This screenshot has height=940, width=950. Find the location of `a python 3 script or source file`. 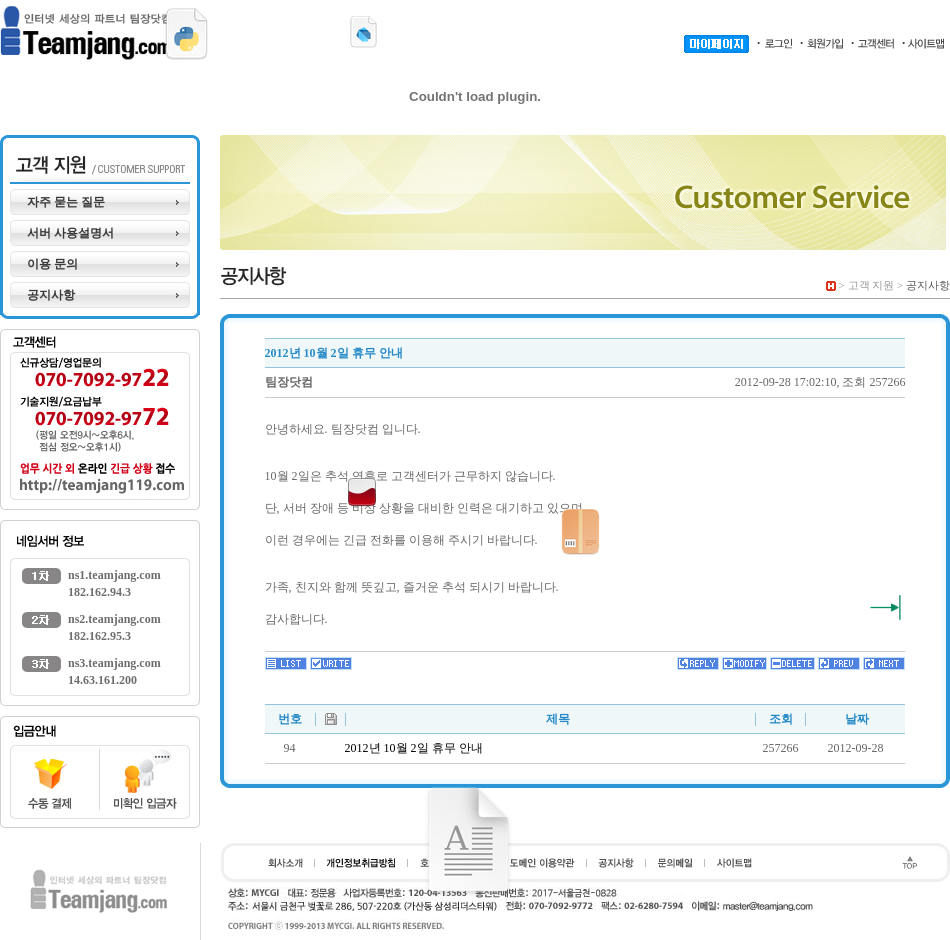

a python 3 script or source file is located at coordinates (186, 33).